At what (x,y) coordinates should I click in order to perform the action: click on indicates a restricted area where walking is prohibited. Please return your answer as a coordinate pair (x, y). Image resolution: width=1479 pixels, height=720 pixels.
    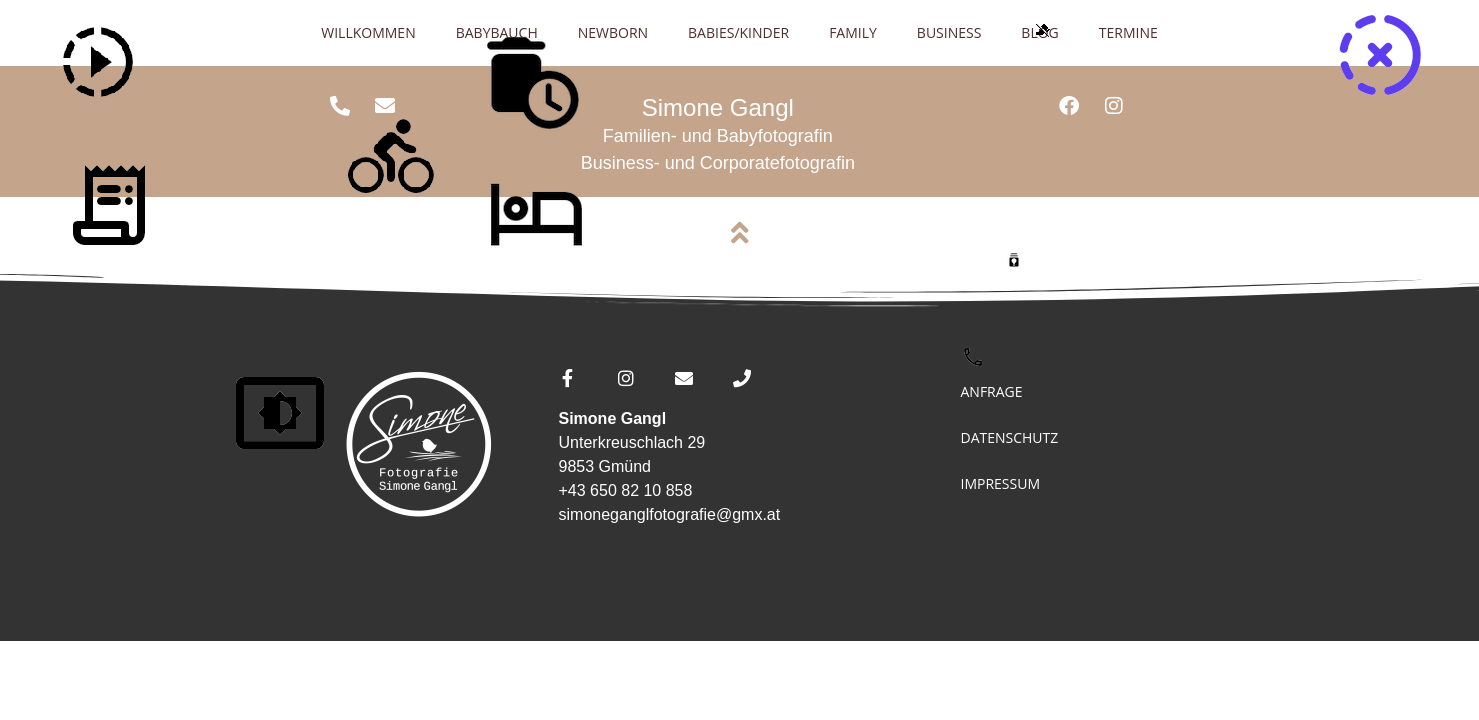
    Looking at the image, I should click on (1043, 30).